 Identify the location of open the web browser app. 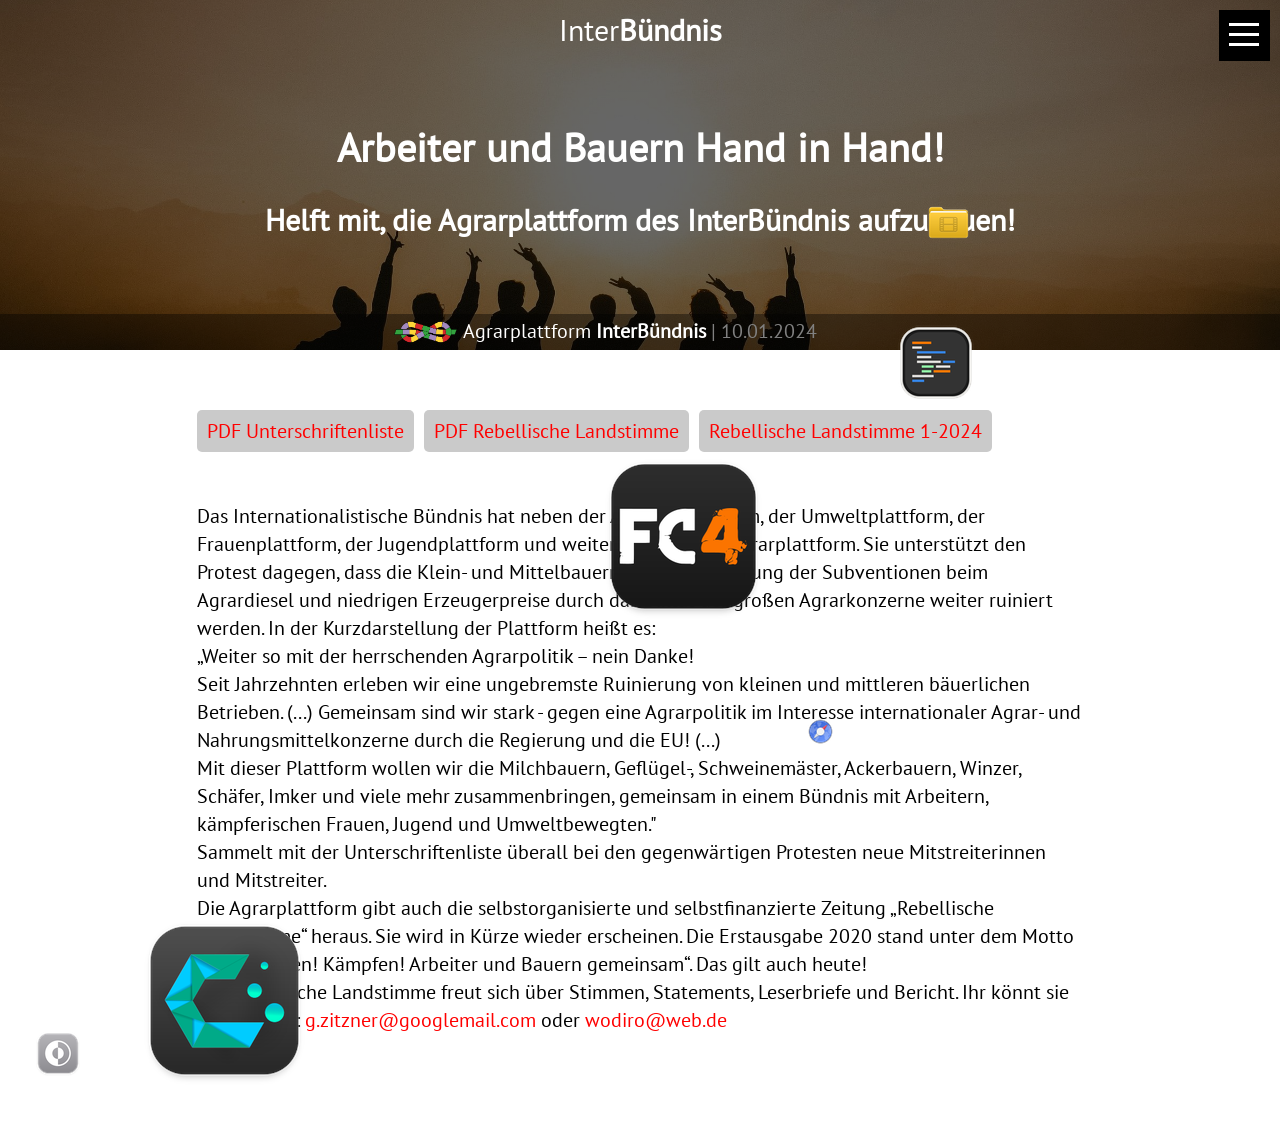
(820, 731).